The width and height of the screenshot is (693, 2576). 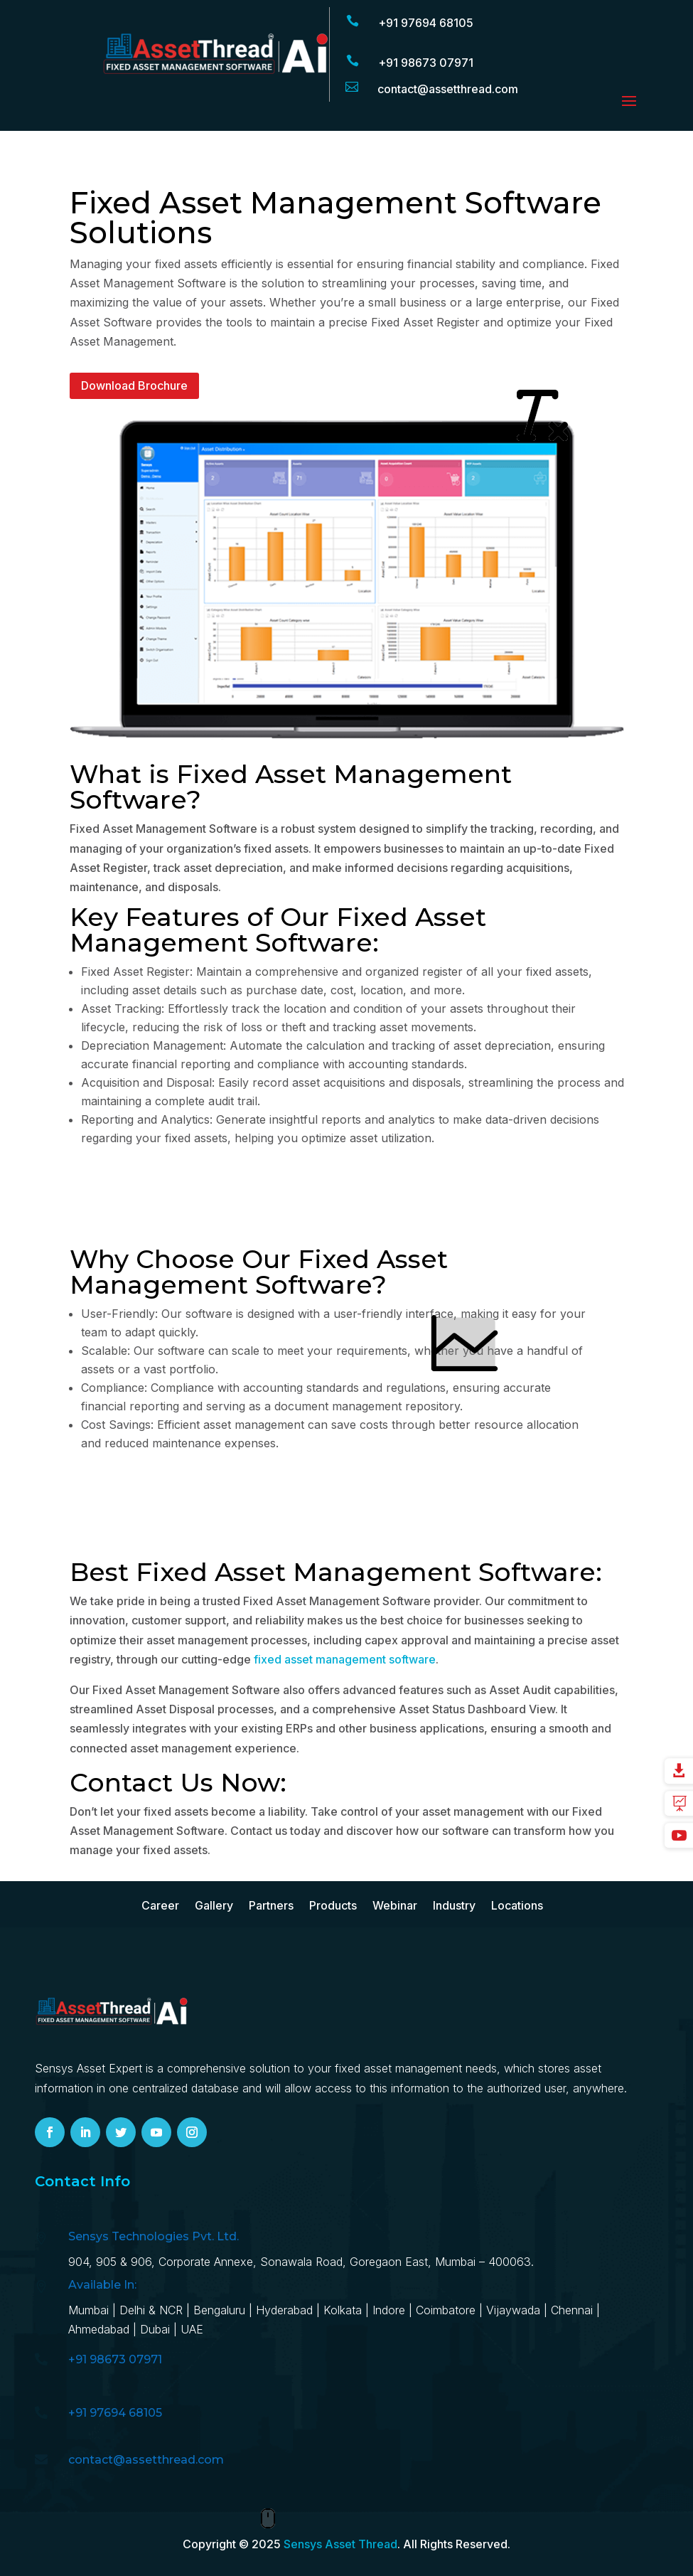 What do you see at coordinates (536, 415) in the screenshot?
I see `clear text formatting` at bounding box center [536, 415].